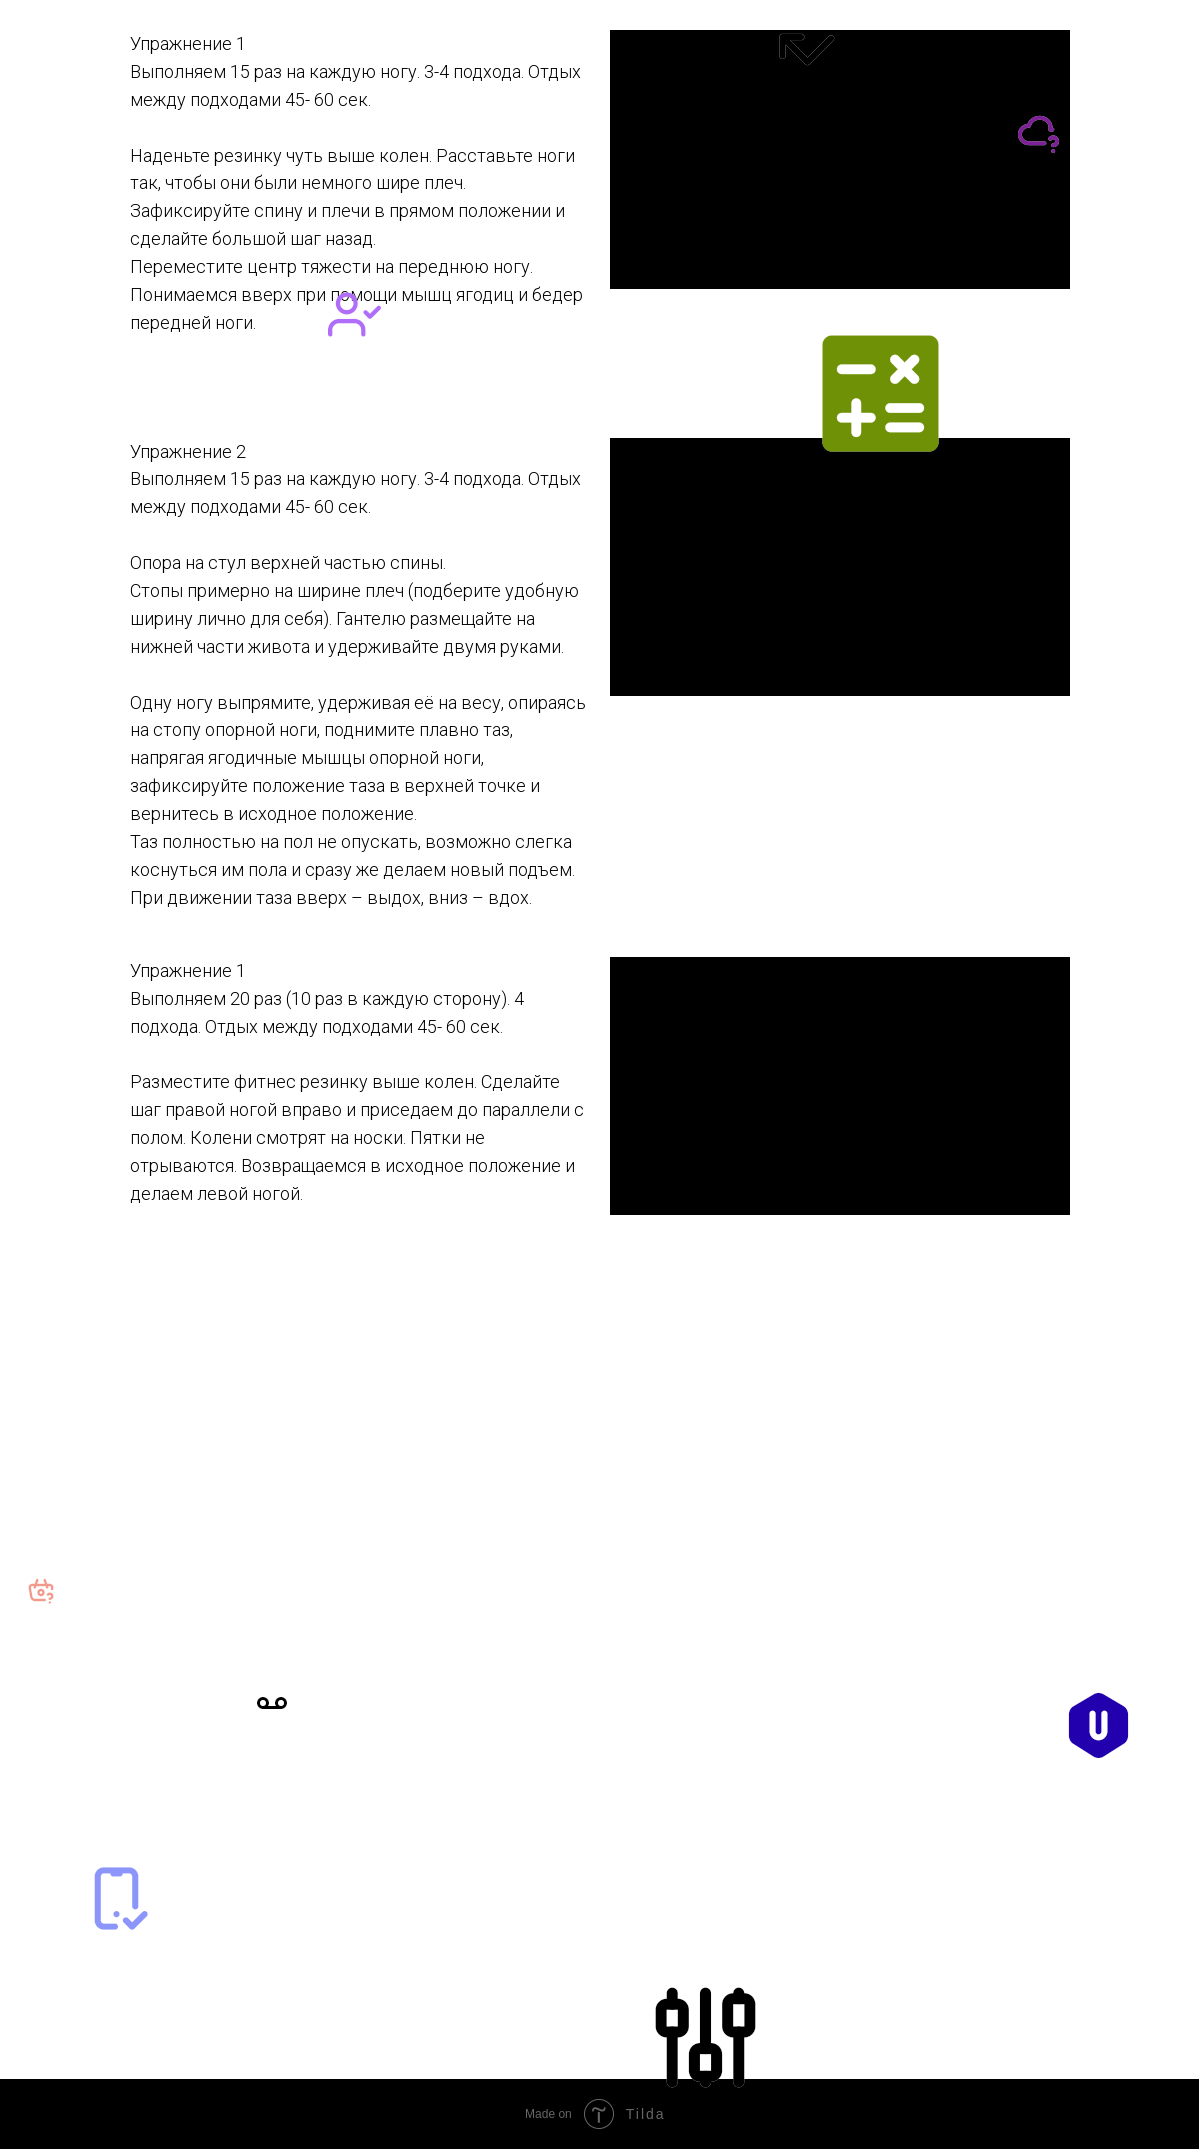  What do you see at coordinates (1039, 131) in the screenshot?
I see `cloud storage help or support` at bounding box center [1039, 131].